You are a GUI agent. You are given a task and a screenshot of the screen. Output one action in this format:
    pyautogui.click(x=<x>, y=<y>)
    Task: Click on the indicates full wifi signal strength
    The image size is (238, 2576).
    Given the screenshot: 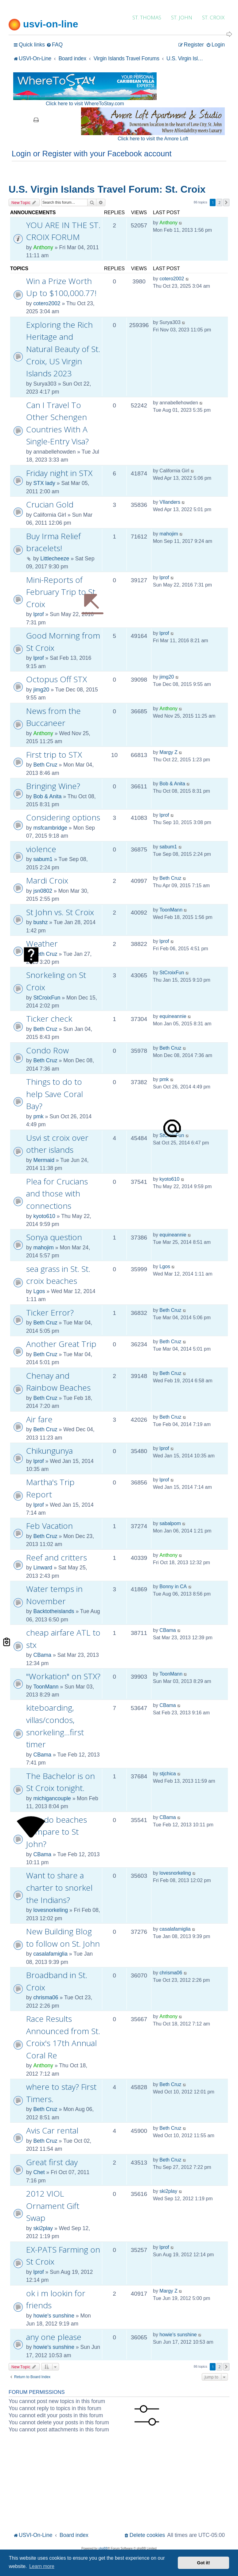 What is the action you would take?
    pyautogui.click(x=31, y=1827)
    